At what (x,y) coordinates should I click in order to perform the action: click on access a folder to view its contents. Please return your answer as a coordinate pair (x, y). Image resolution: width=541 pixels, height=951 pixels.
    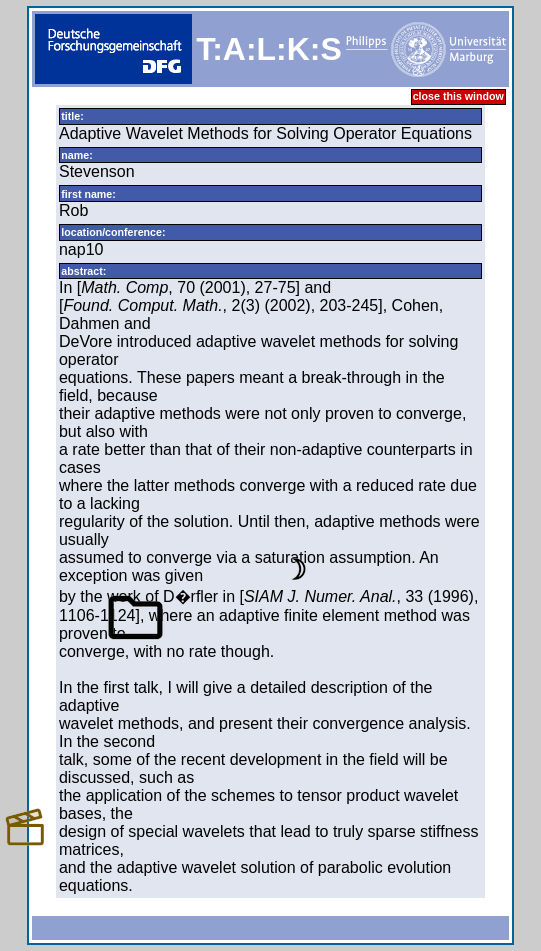
    Looking at the image, I should click on (135, 617).